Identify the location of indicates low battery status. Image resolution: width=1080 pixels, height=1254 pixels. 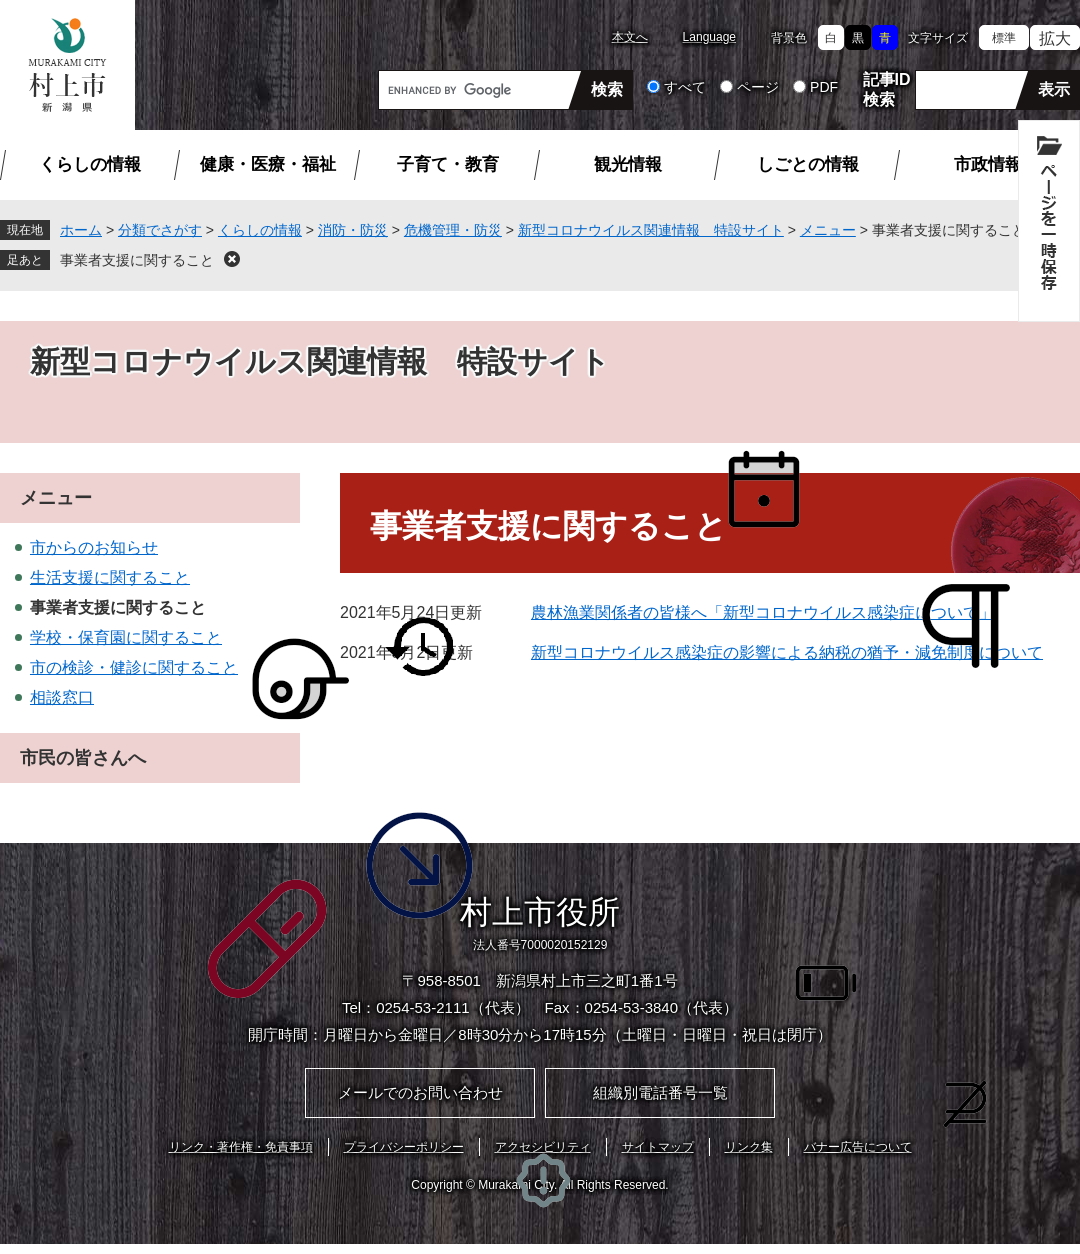
(825, 983).